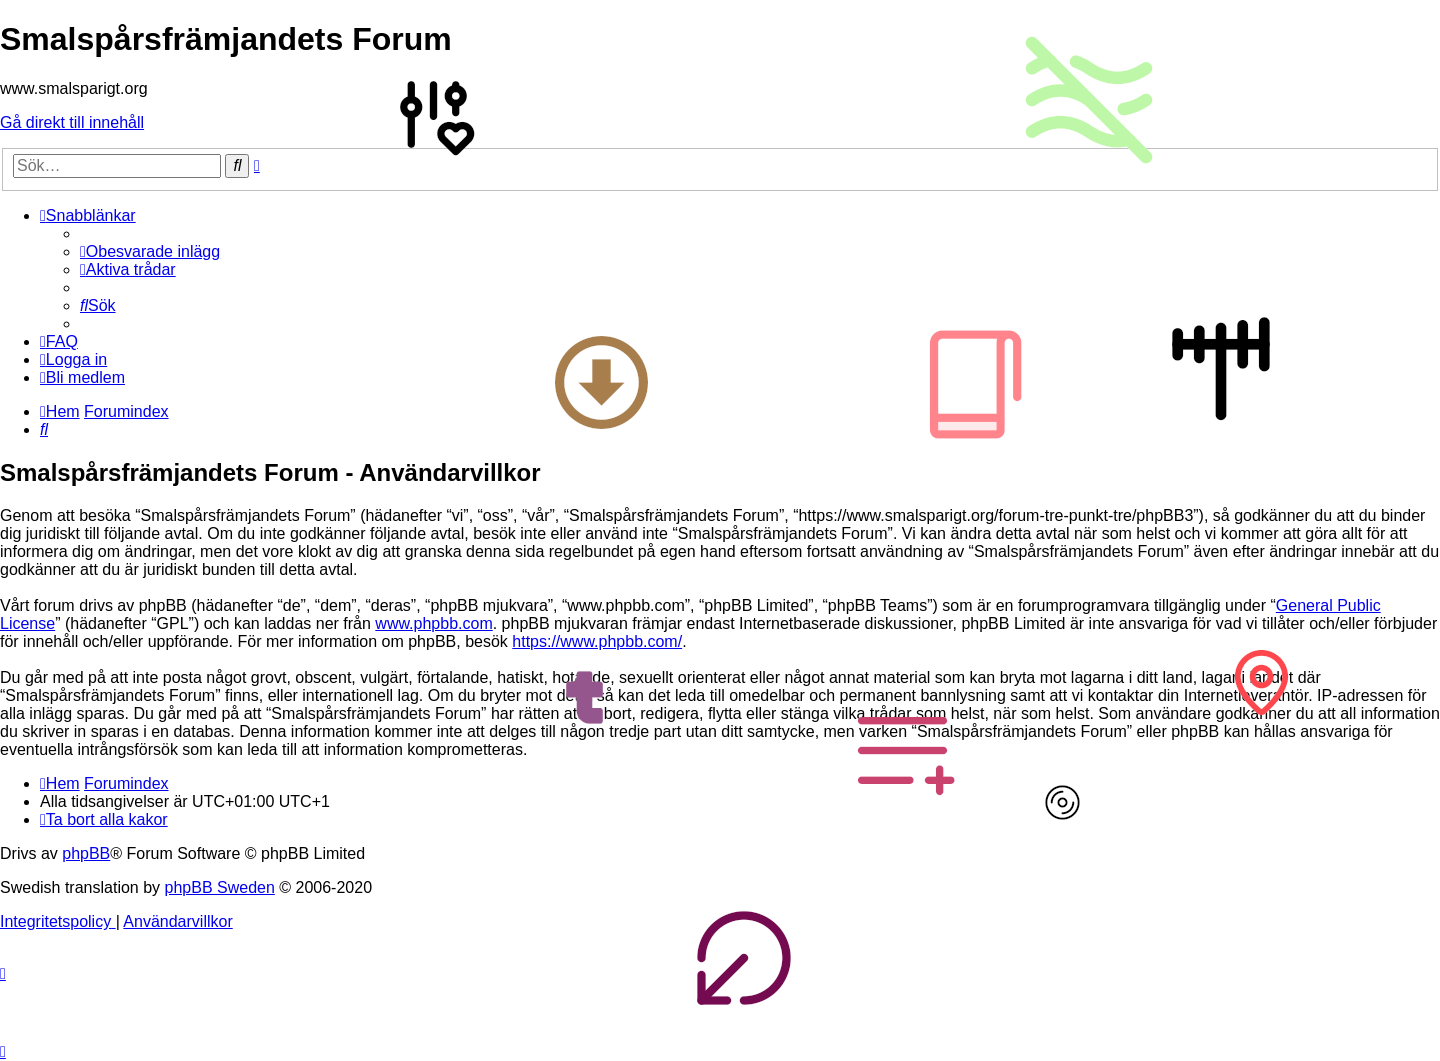  Describe the element at coordinates (433, 114) in the screenshot. I see `customize favorite or liked item settings` at that location.